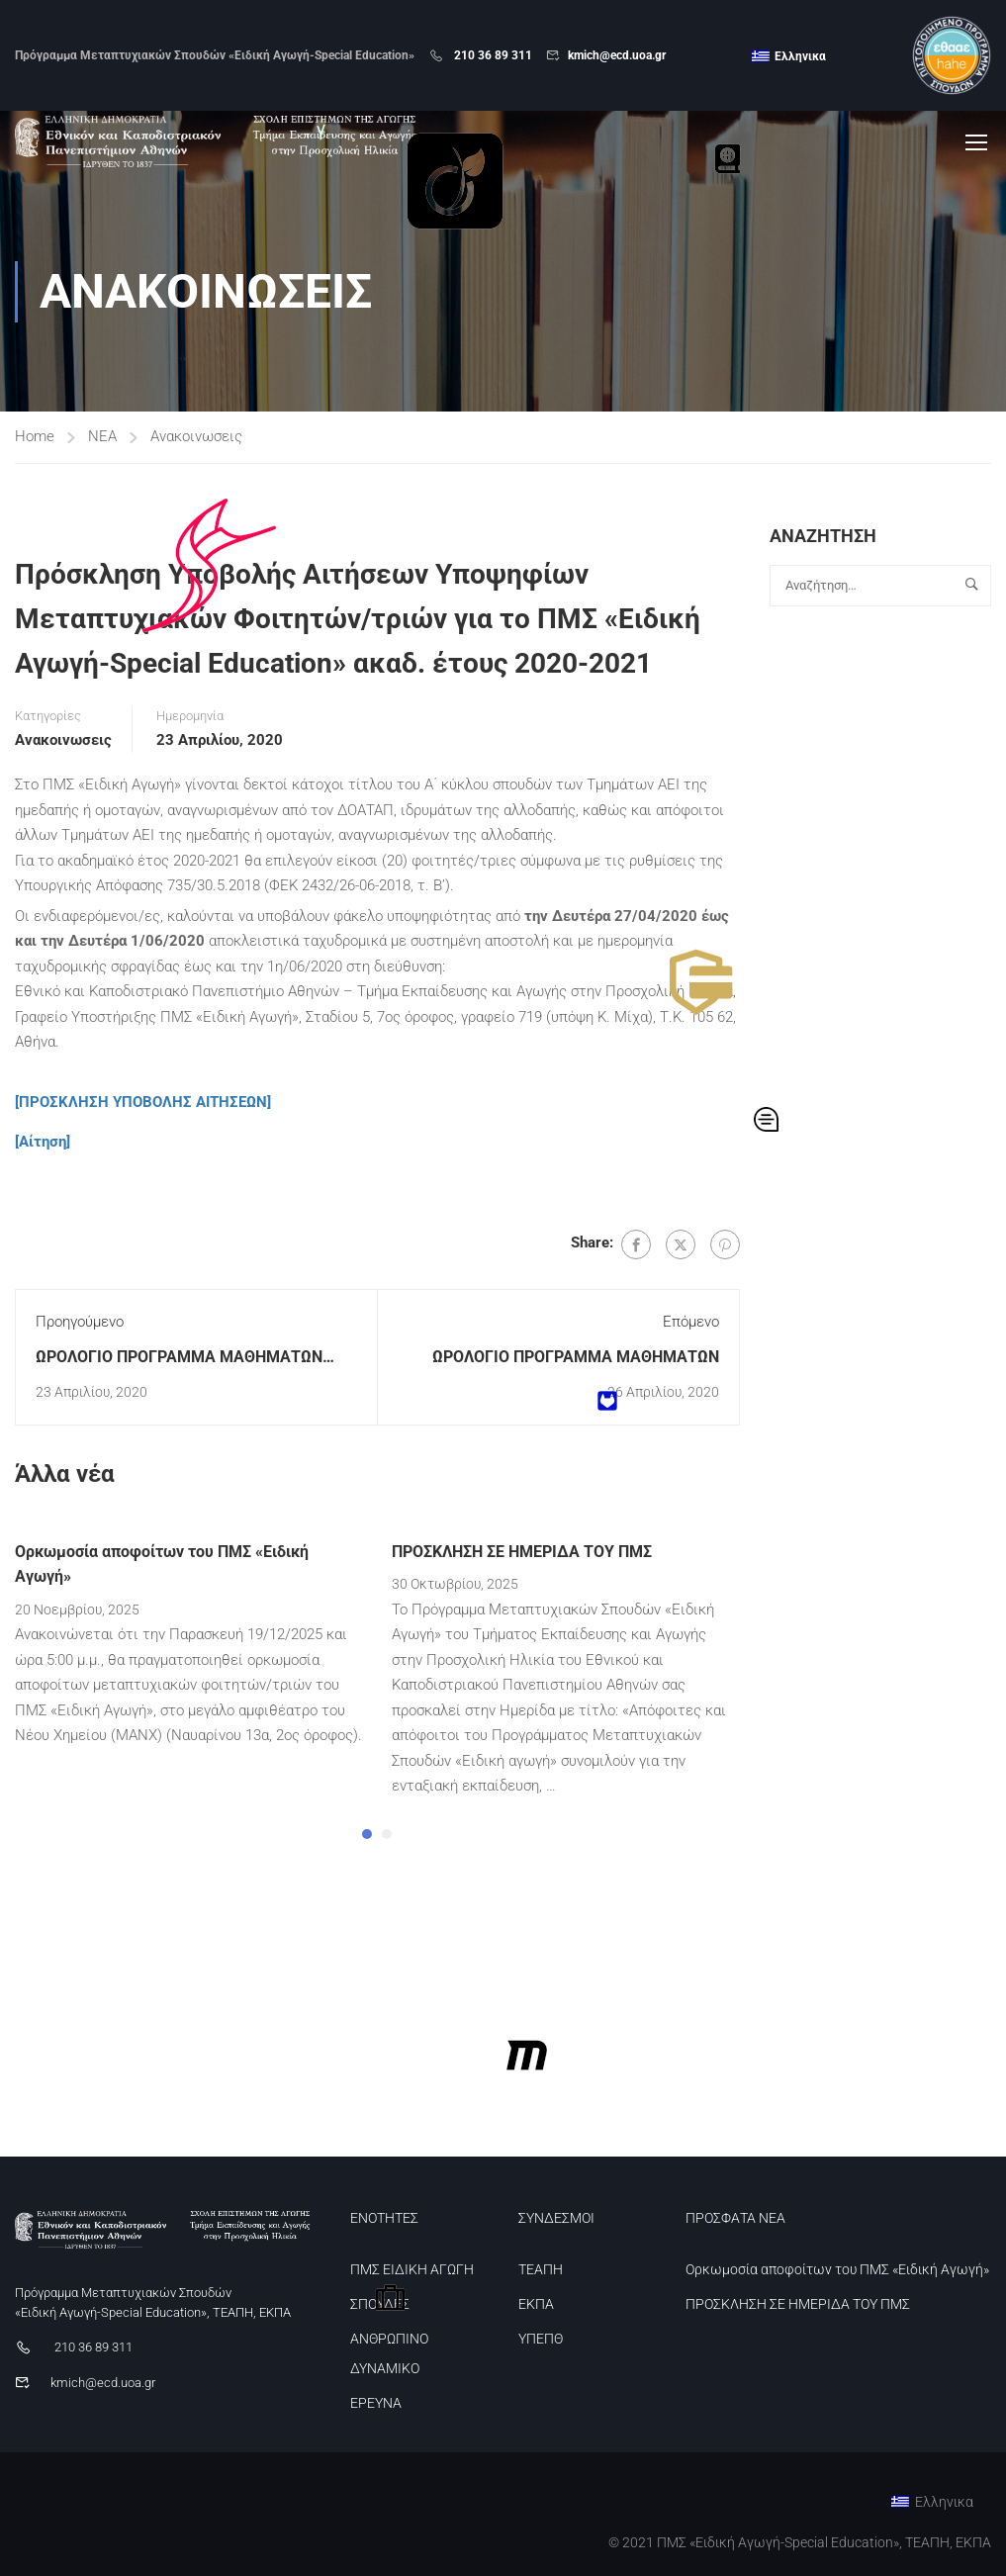  Describe the element at coordinates (766, 1119) in the screenshot. I see `open quip collaborative documents app` at that location.